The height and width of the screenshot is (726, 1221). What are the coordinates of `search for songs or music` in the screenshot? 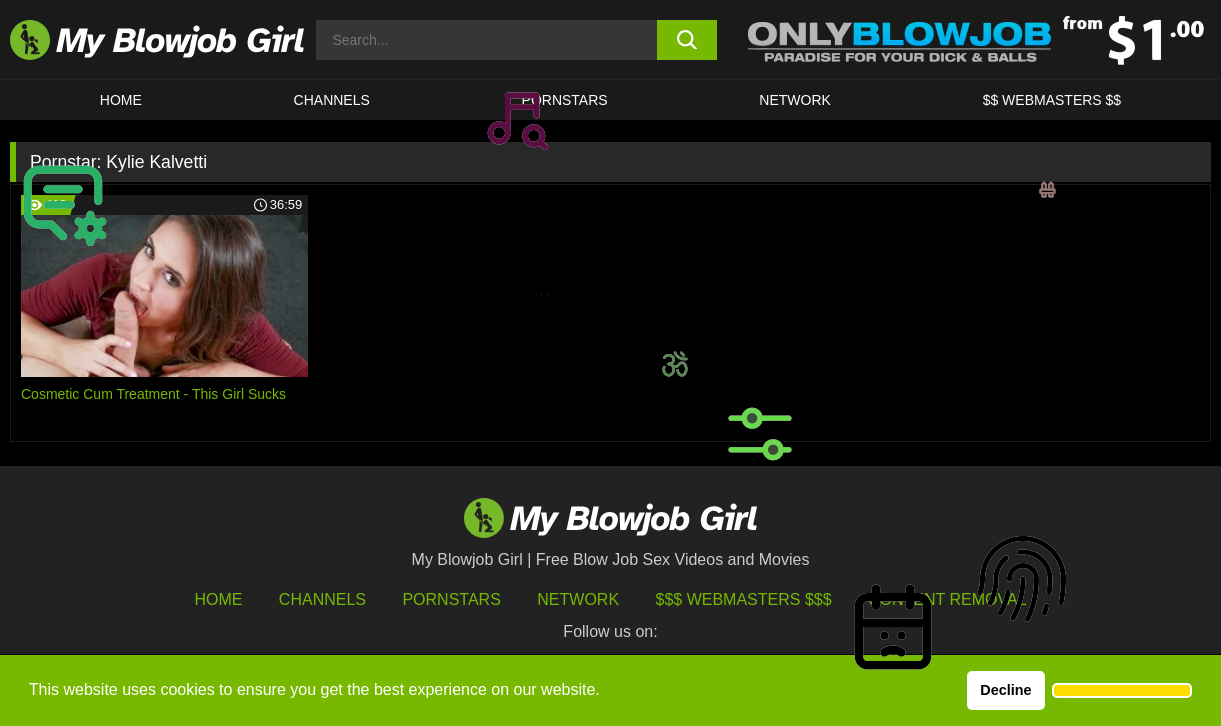 It's located at (516, 118).